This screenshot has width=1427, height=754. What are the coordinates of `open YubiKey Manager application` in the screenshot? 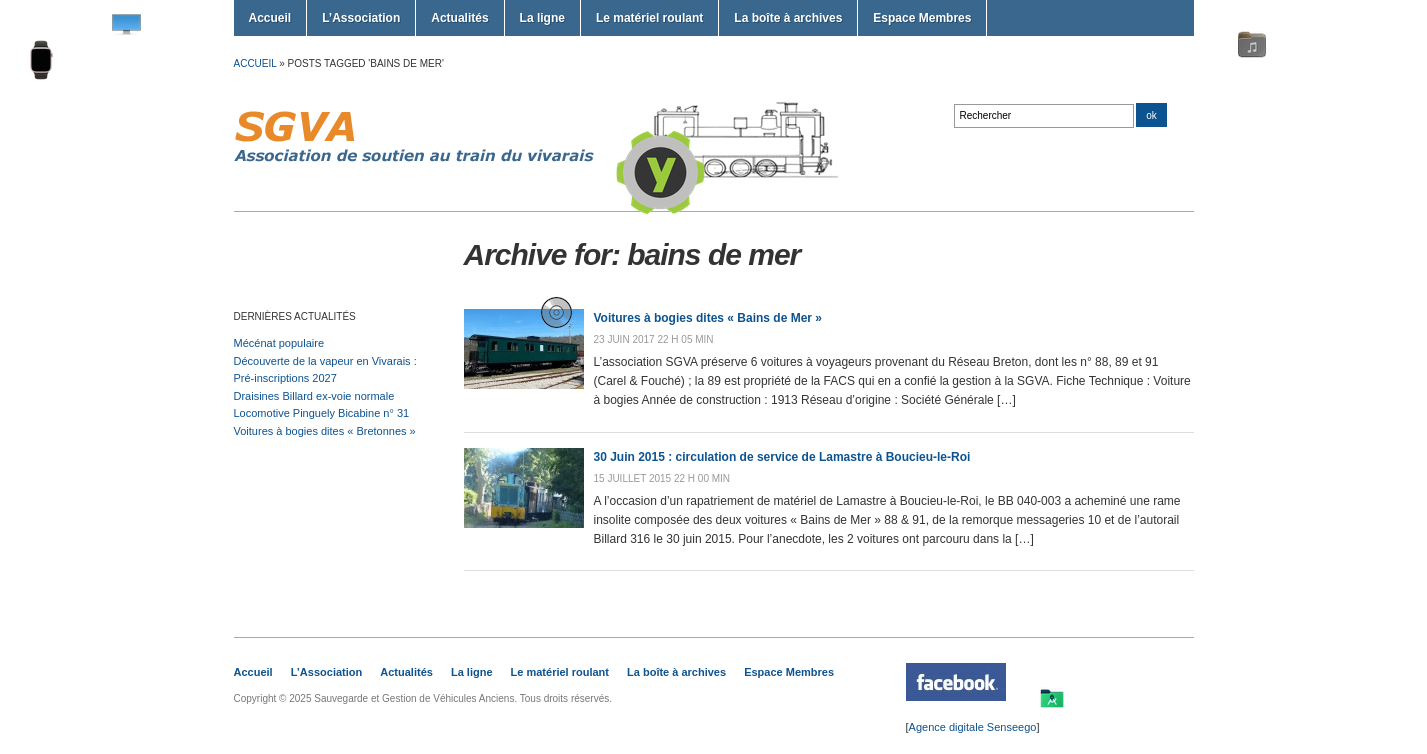 It's located at (660, 172).